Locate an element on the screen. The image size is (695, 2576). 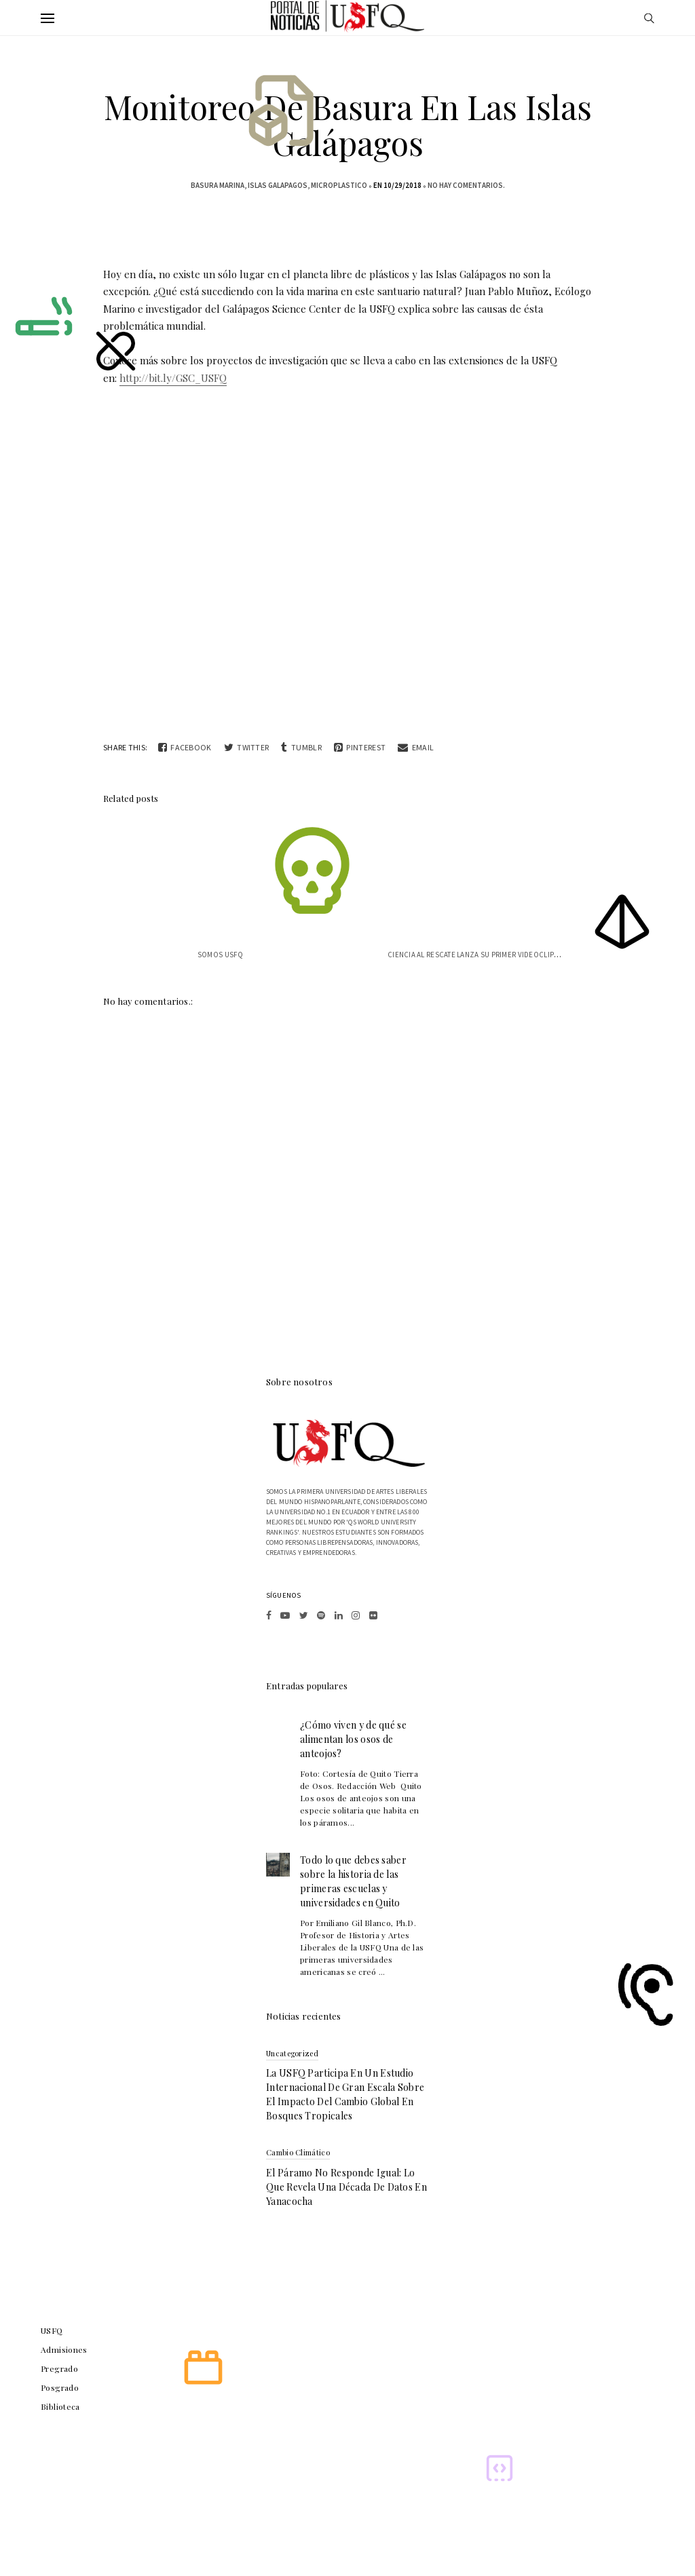
access hearing or audio accessibility settings is located at coordinates (645, 1995).